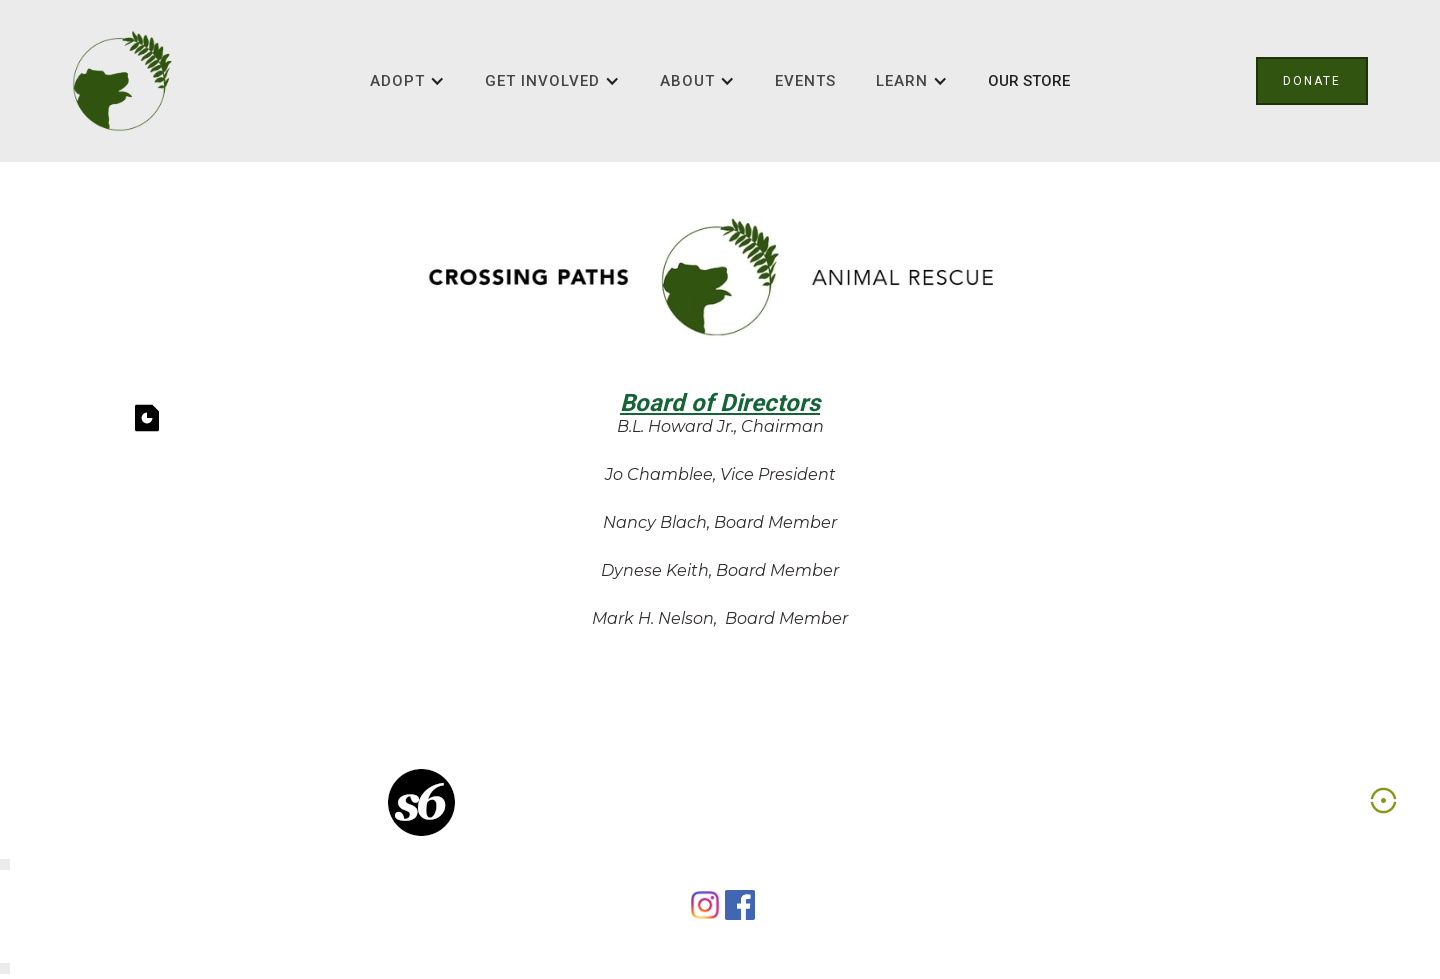  Describe the element at coordinates (421, 802) in the screenshot. I see `visit Society6 website or app` at that location.